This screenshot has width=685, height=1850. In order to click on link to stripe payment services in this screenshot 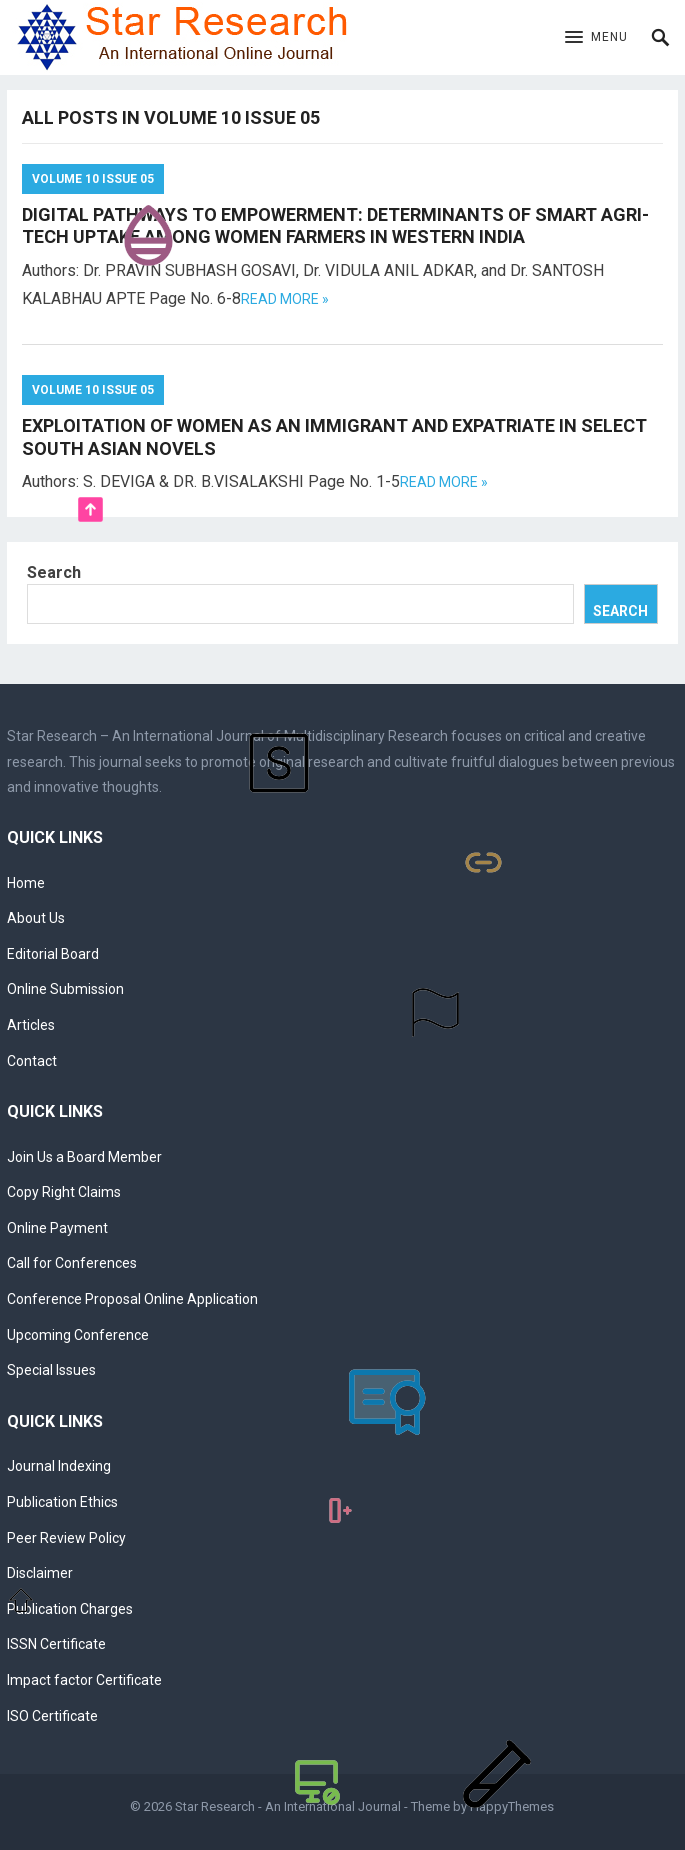, I will do `click(279, 763)`.